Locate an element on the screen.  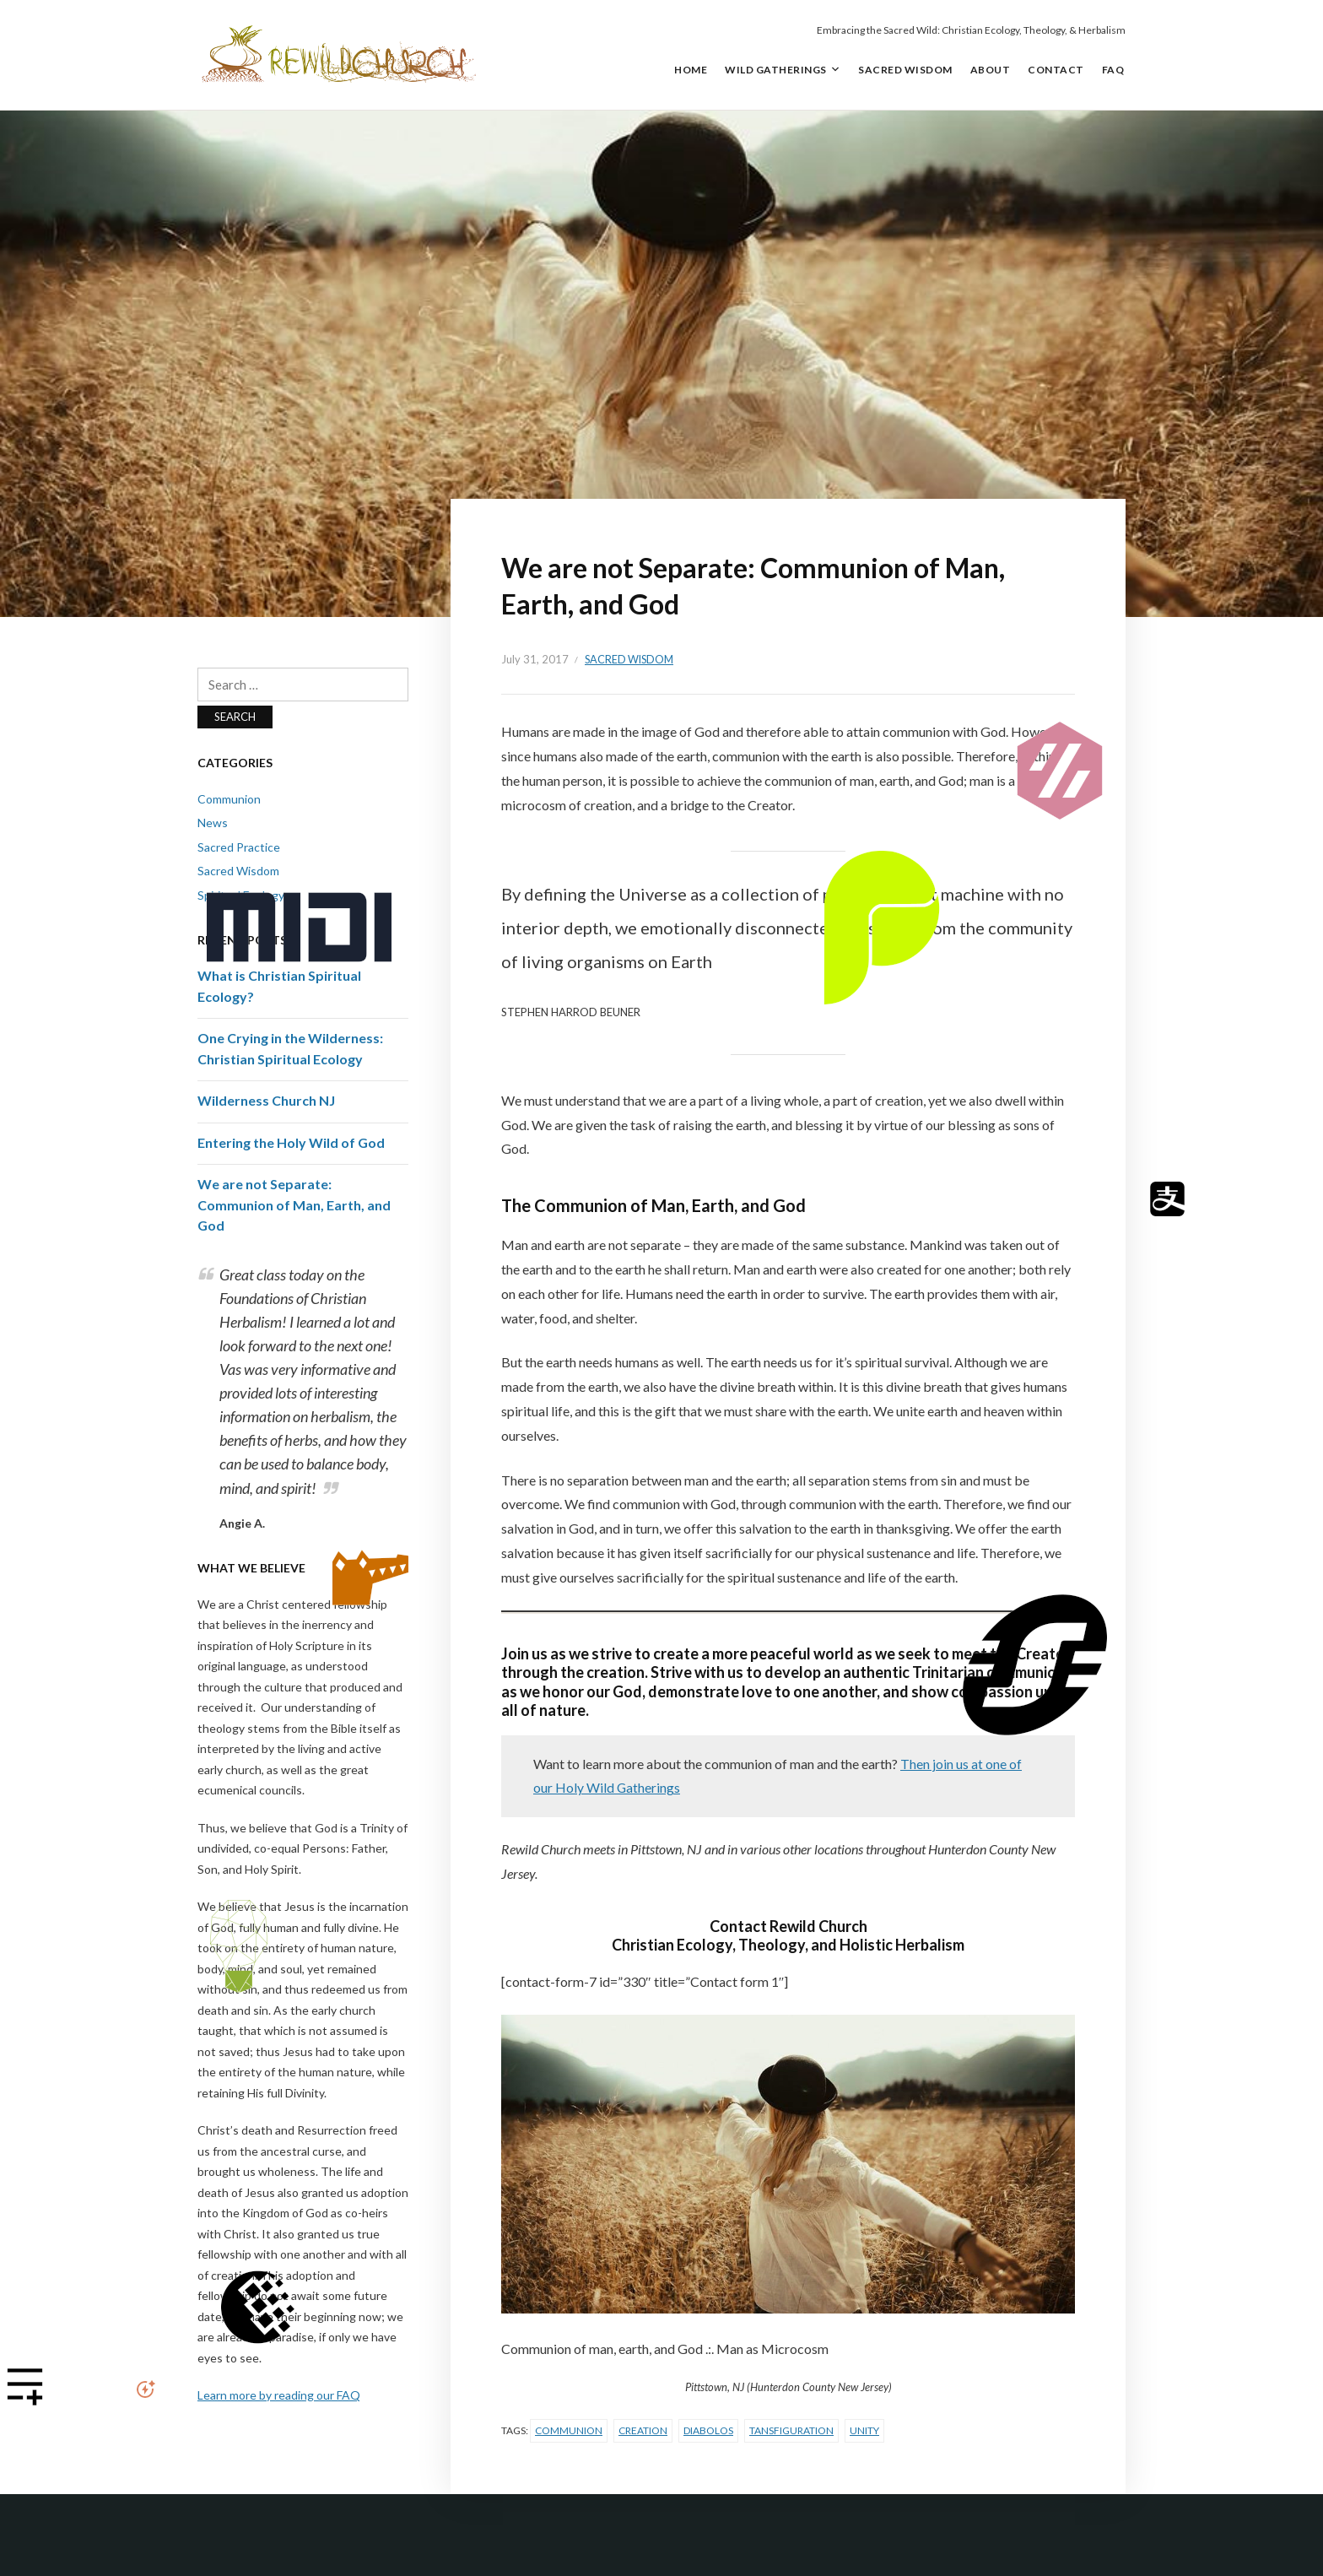
open Plausible Analytics dashboard is located at coordinates (882, 928).